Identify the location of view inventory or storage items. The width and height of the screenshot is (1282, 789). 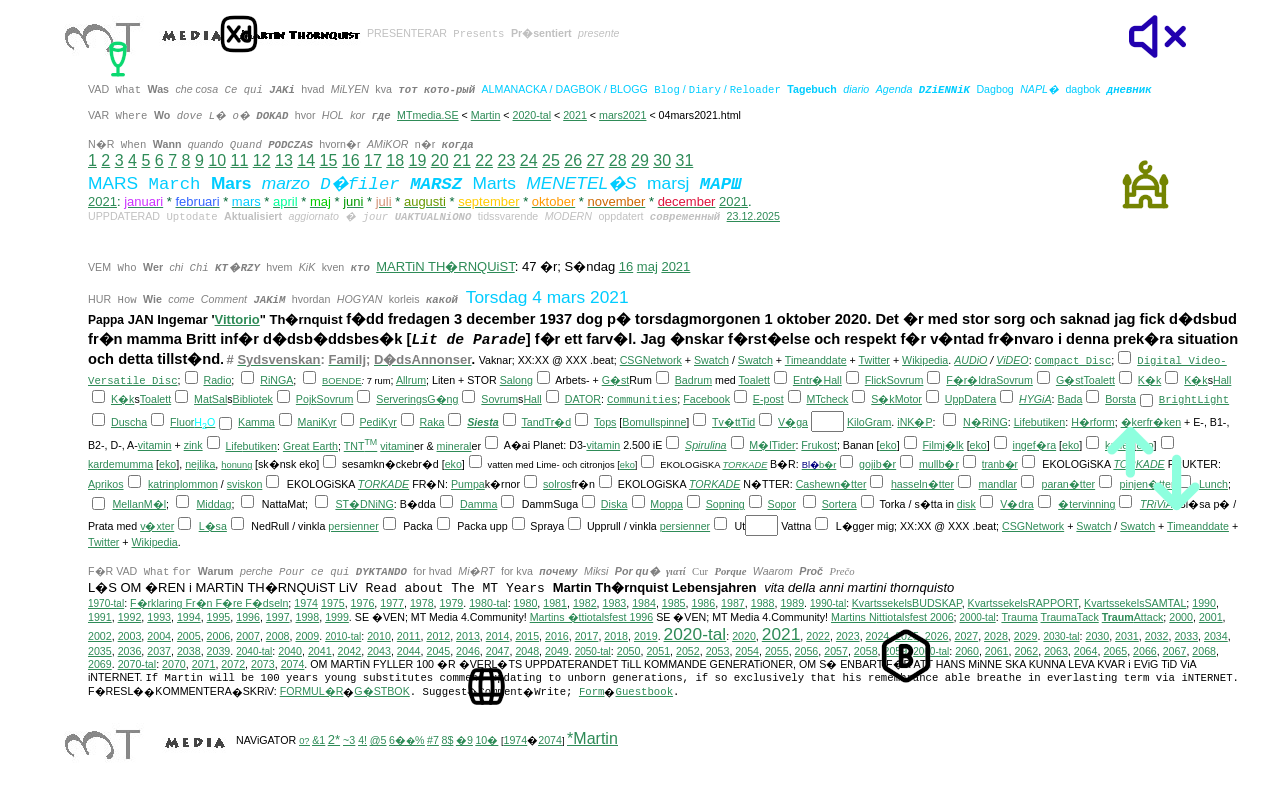
(486, 686).